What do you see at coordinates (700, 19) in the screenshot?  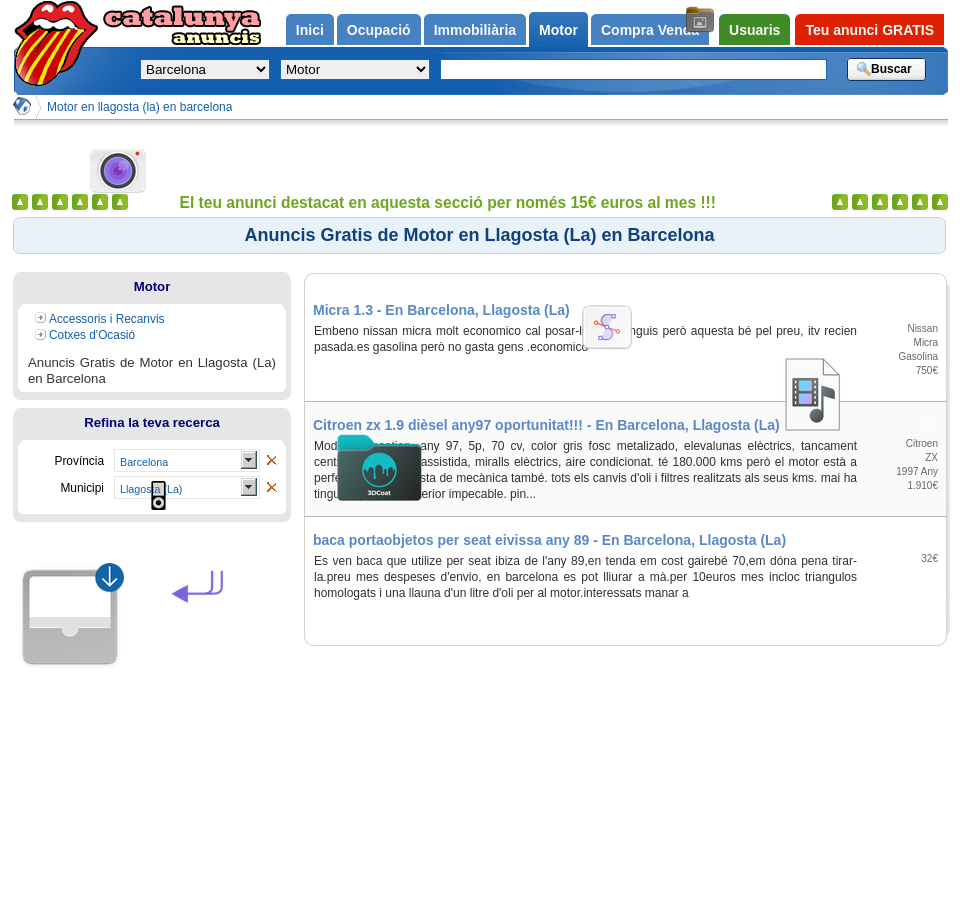 I see `open your pictures folder` at bounding box center [700, 19].